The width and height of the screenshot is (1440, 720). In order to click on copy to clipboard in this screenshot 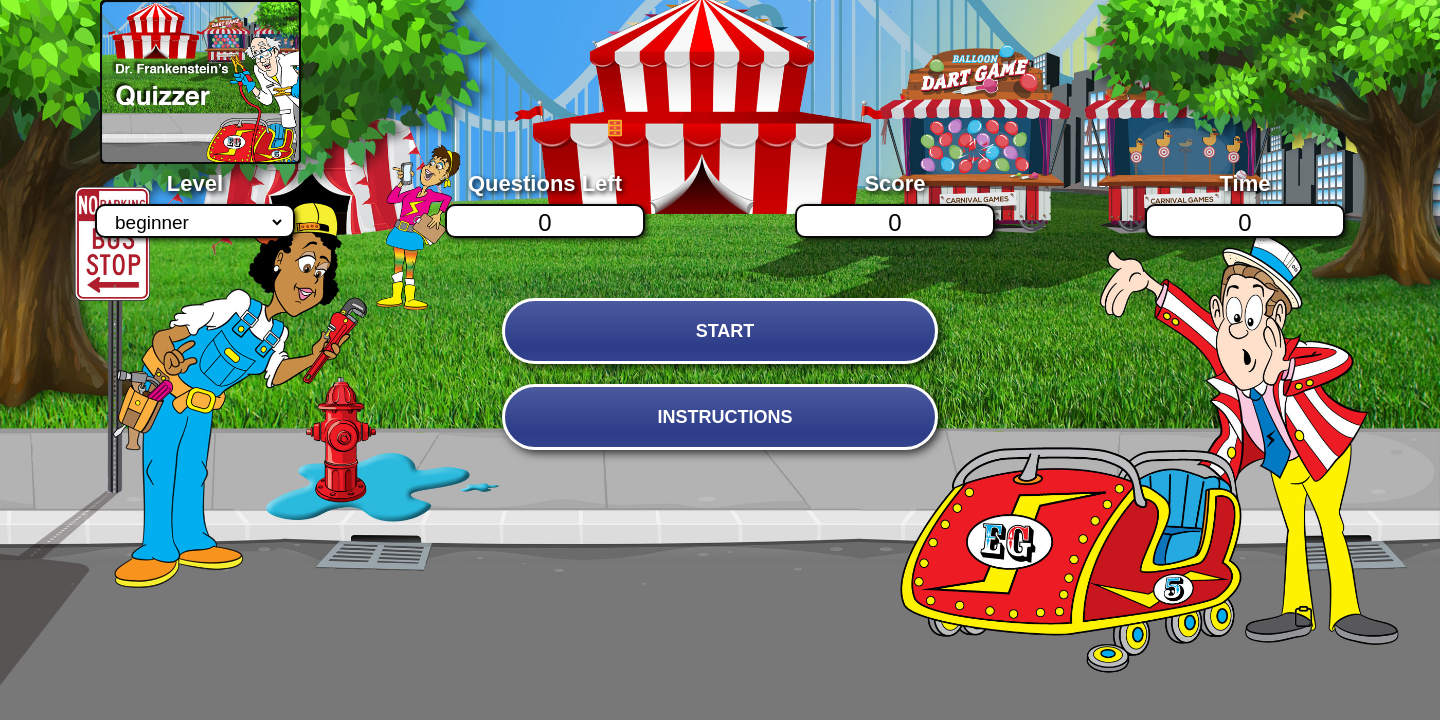, I will do `click(1303, 616)`.